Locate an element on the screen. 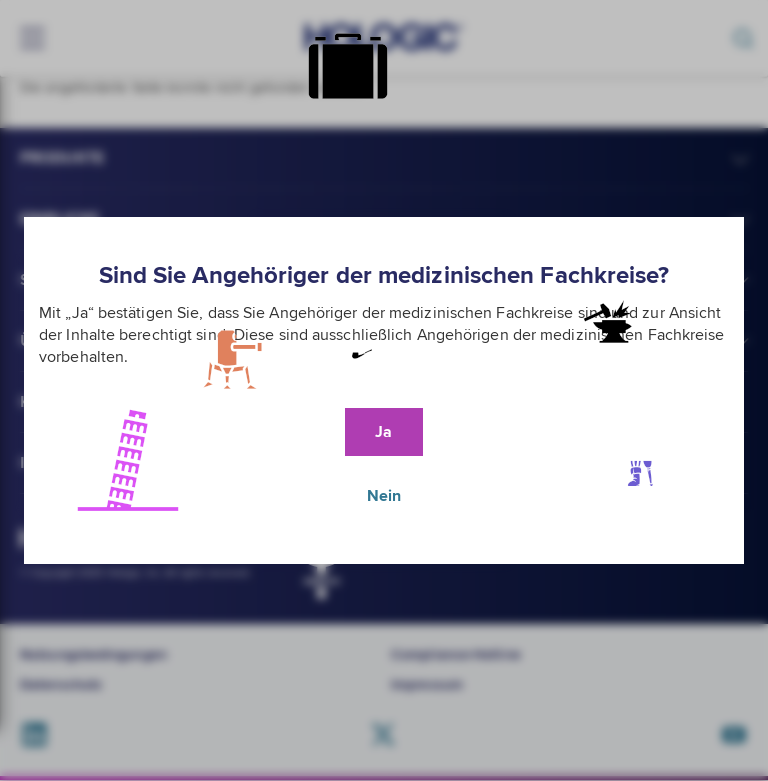 The image size is (768, 781). deploy a walking turret unit is located at coordinates (233, 358).